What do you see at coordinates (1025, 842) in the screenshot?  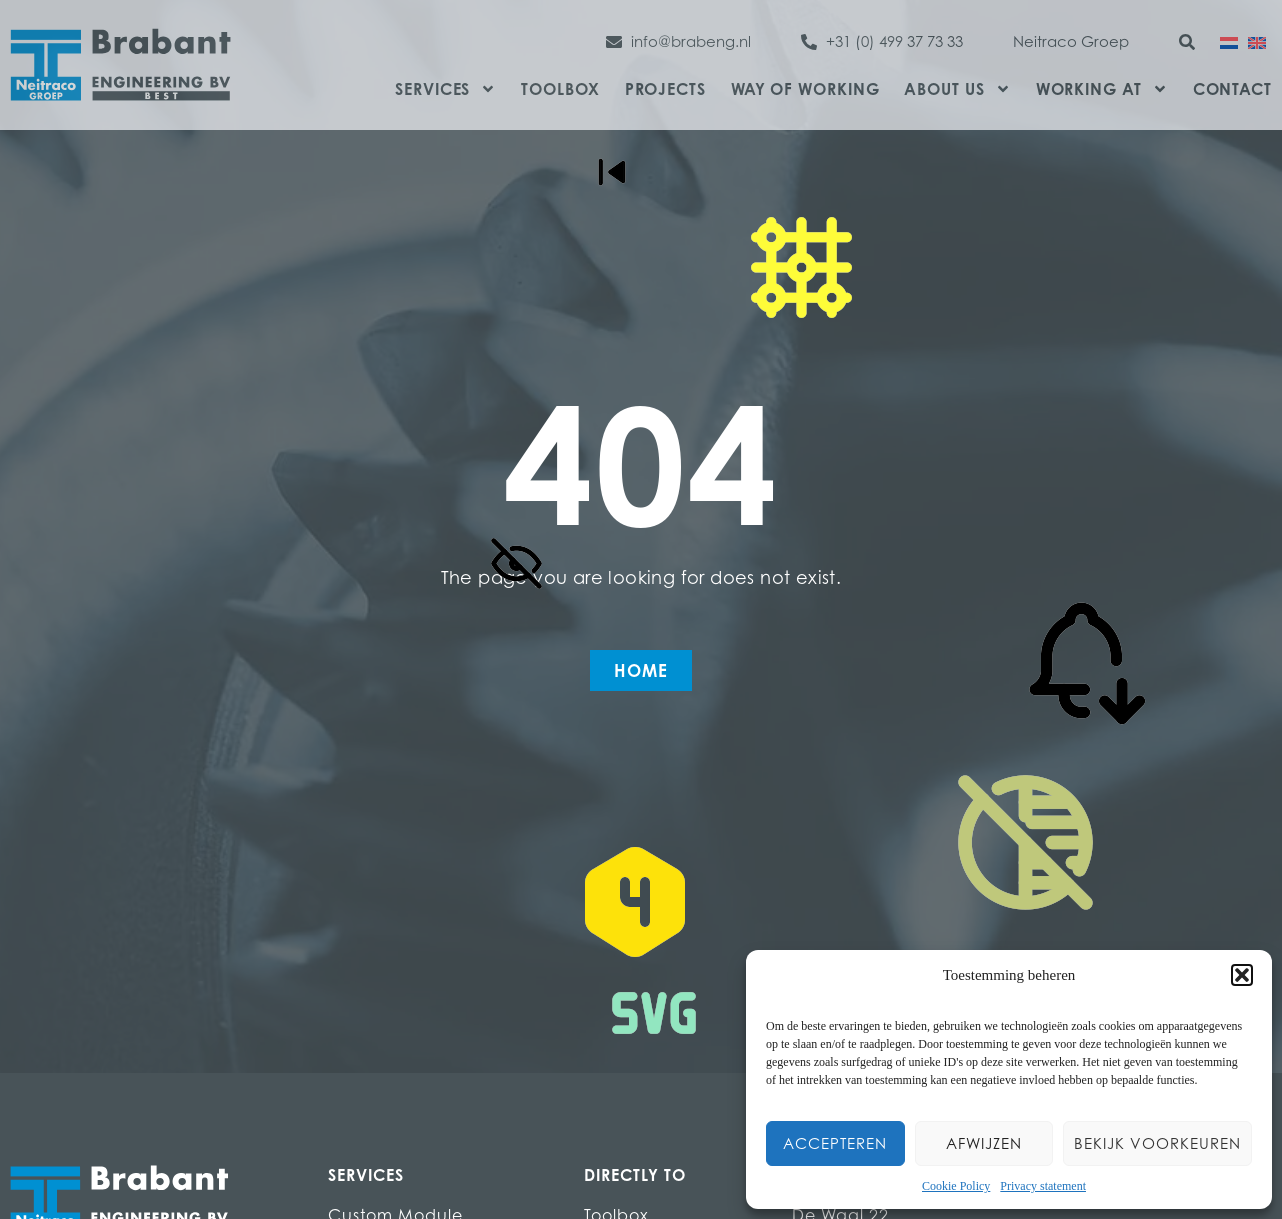 I see `disable blur effect` at bounding box center [1025, 842].